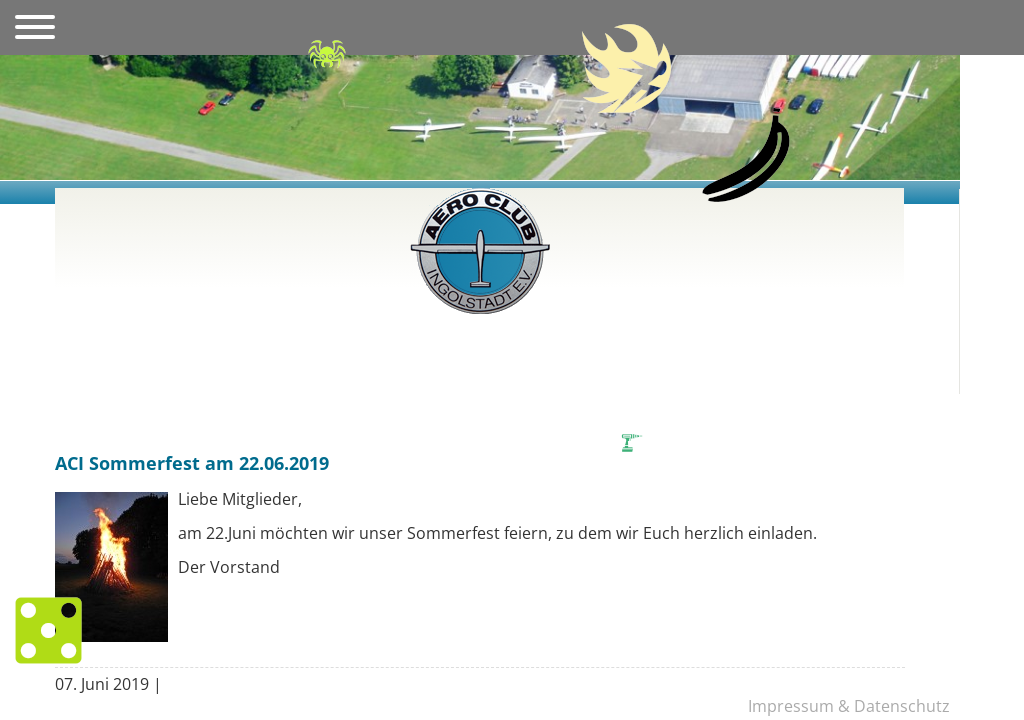 The height and width of the screenshot is (720, 1024). Describe the element at coordinates (746, 154) in the screenshot. I see `indicates banana or tropical fruit category` at that location.